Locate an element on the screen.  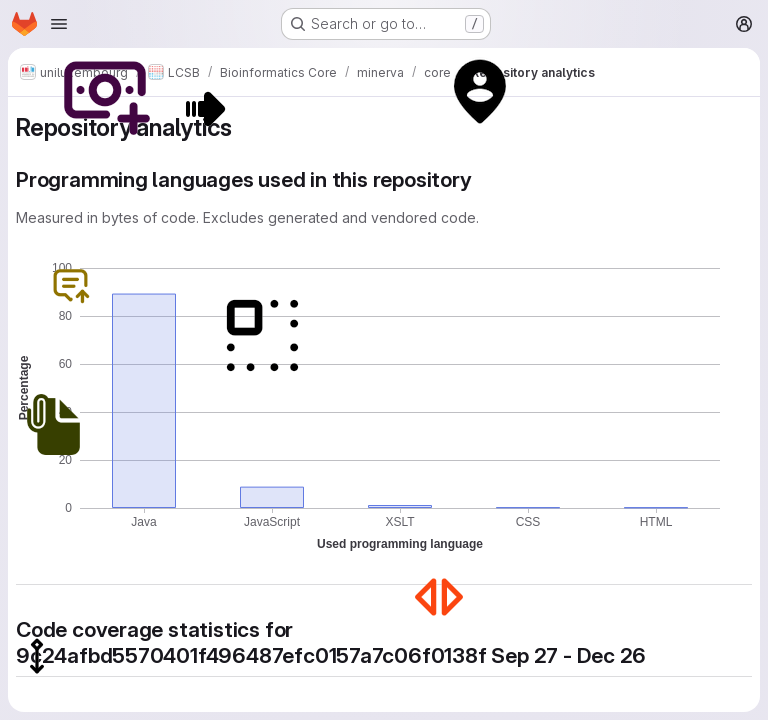
align content to top-left corner is located at coordinates (262, 335).